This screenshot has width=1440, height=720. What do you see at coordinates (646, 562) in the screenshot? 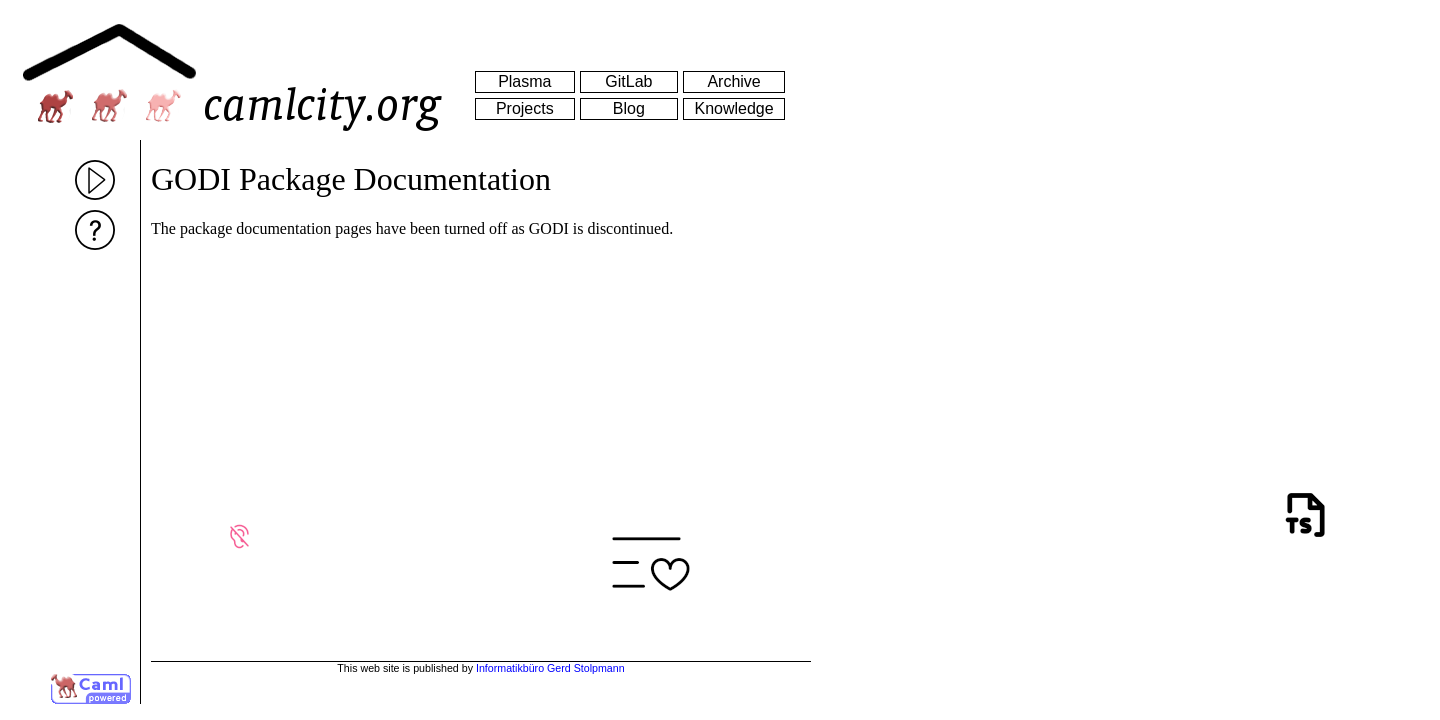
I see `view your favorites list` at bounding box center [646, 562].